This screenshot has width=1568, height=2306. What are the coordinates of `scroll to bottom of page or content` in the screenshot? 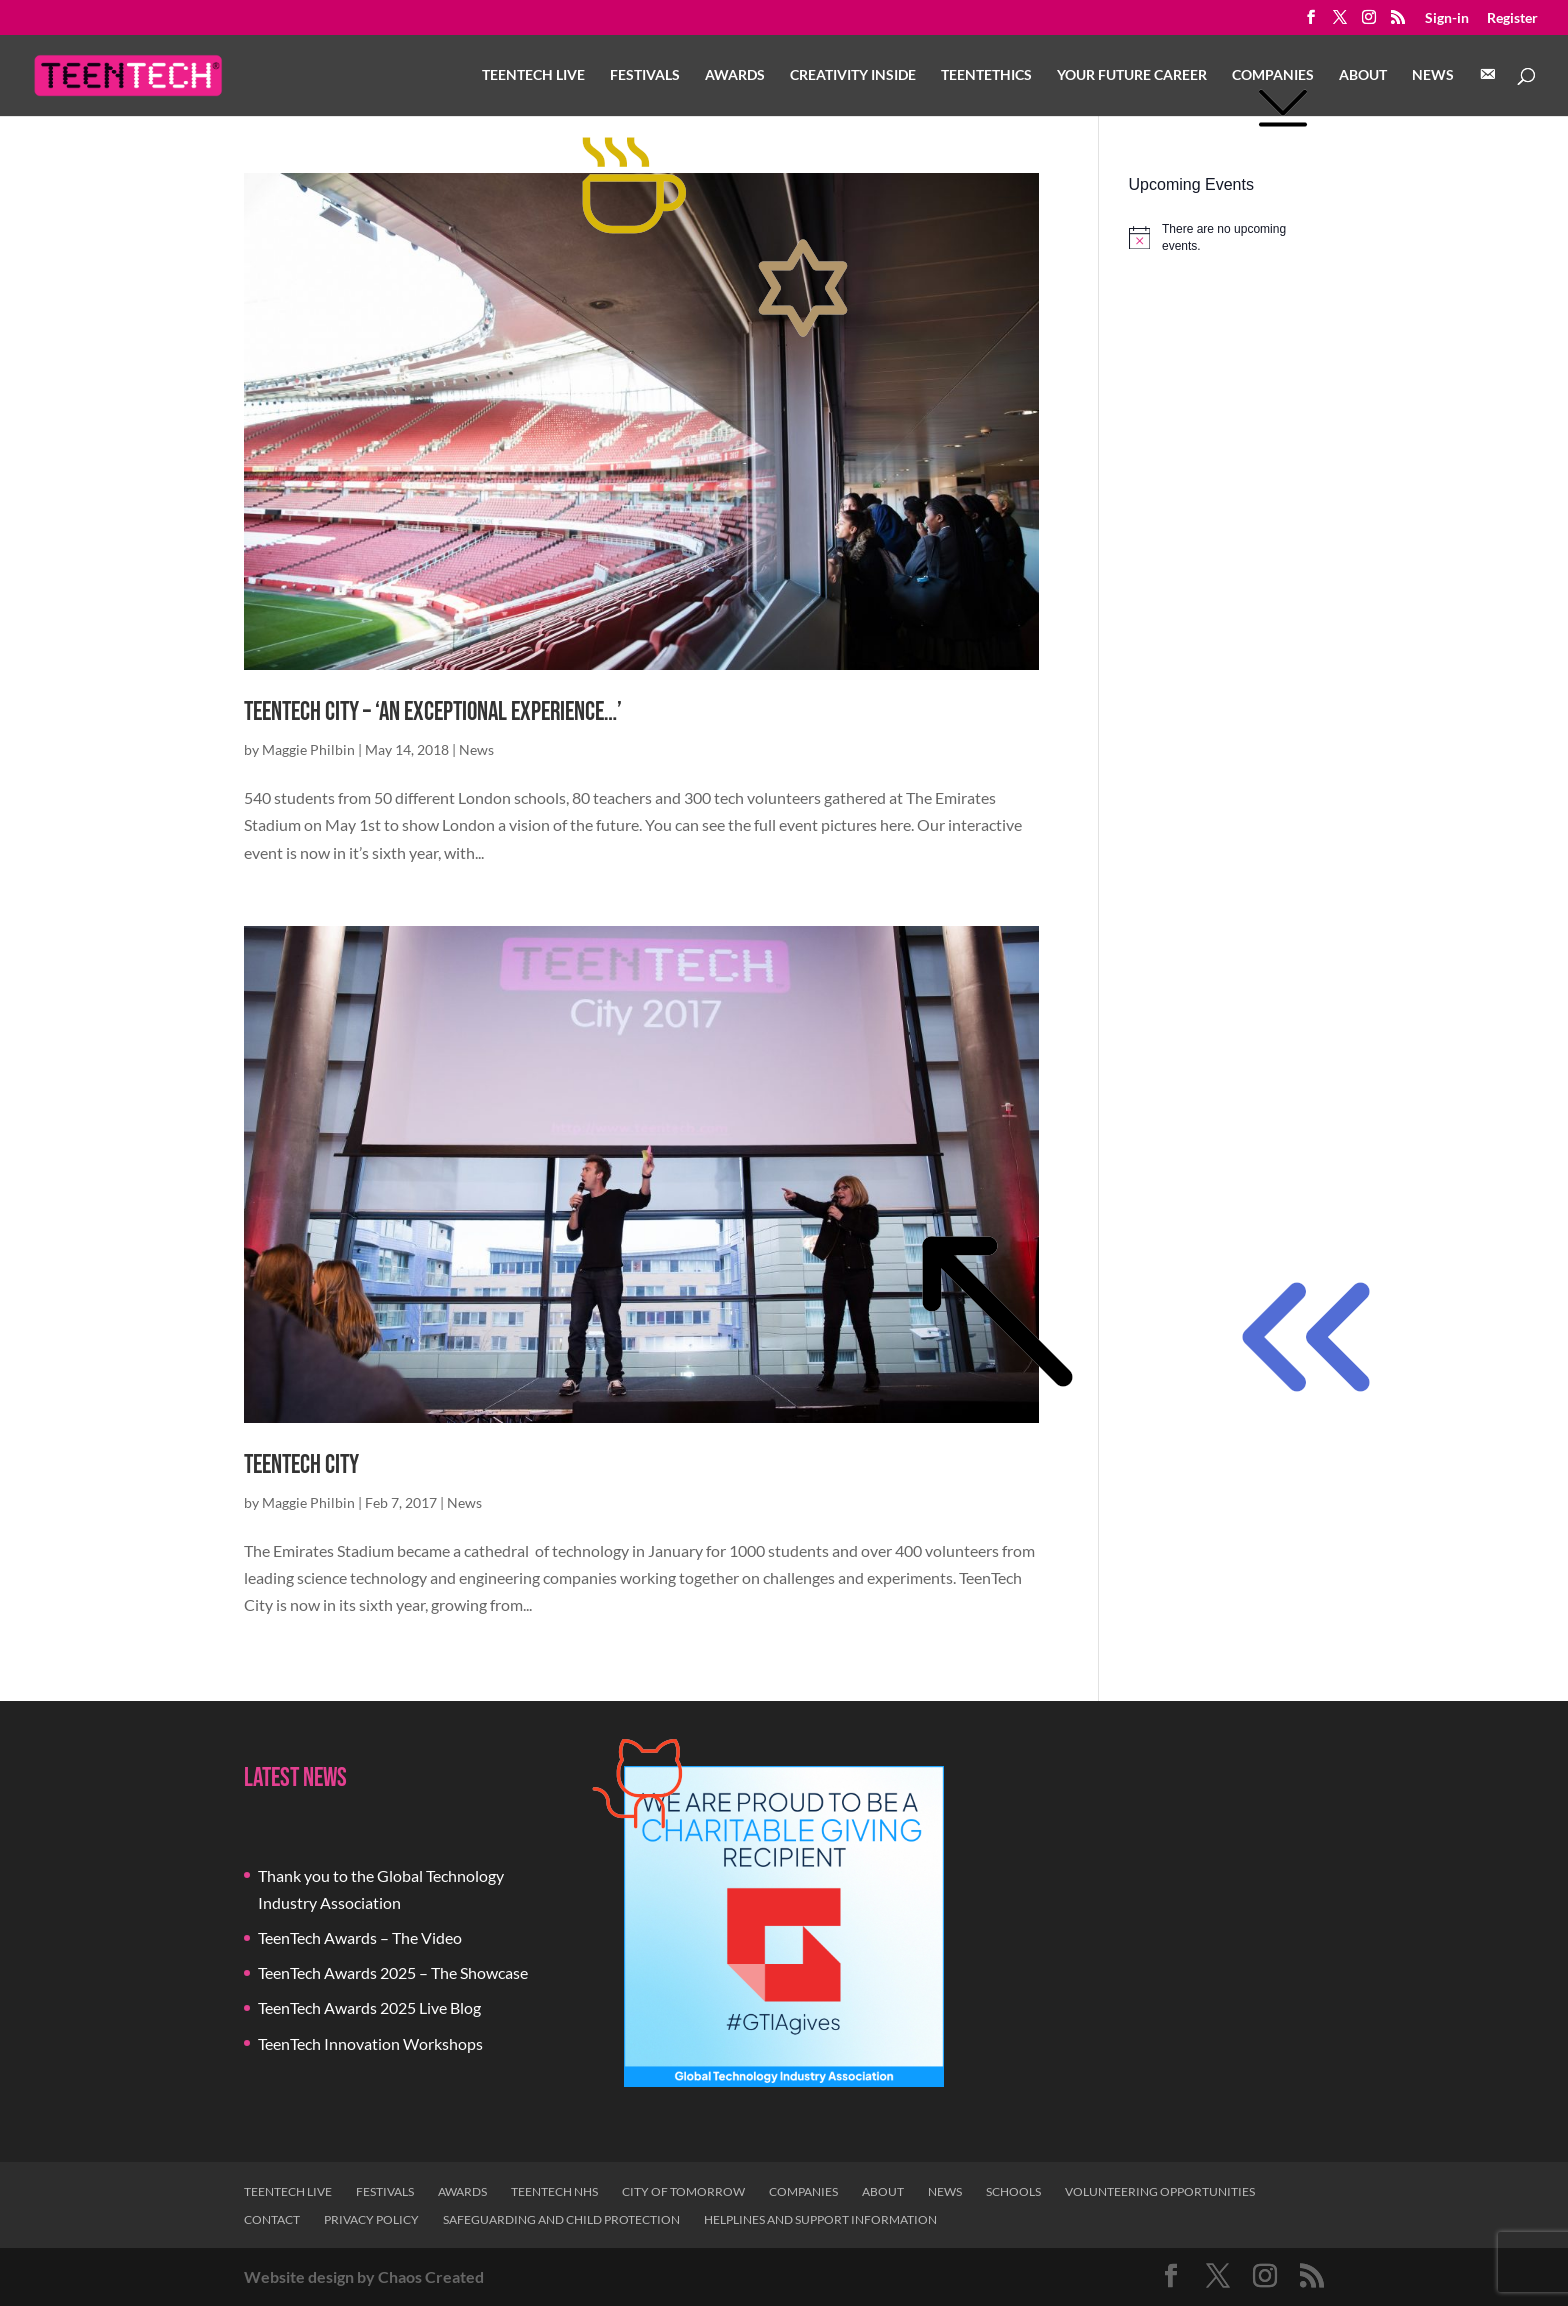 It's located at (1283, 107).